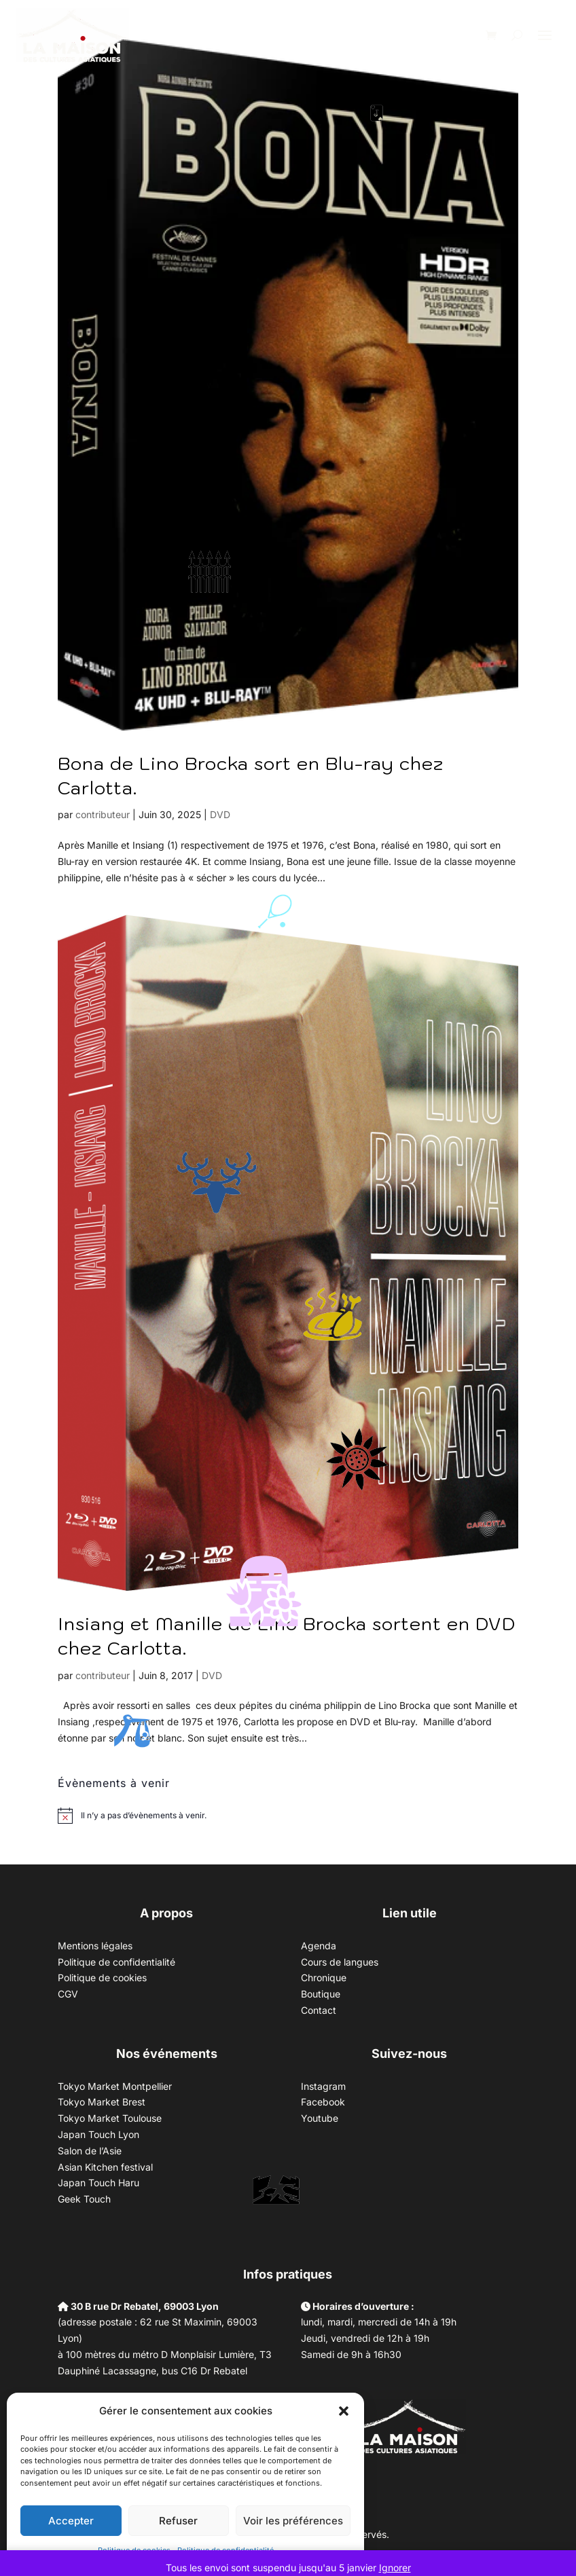  Describe the element at coordinates (376, 113) in the screenshot. I see `jack of hearts playing card` at that location.